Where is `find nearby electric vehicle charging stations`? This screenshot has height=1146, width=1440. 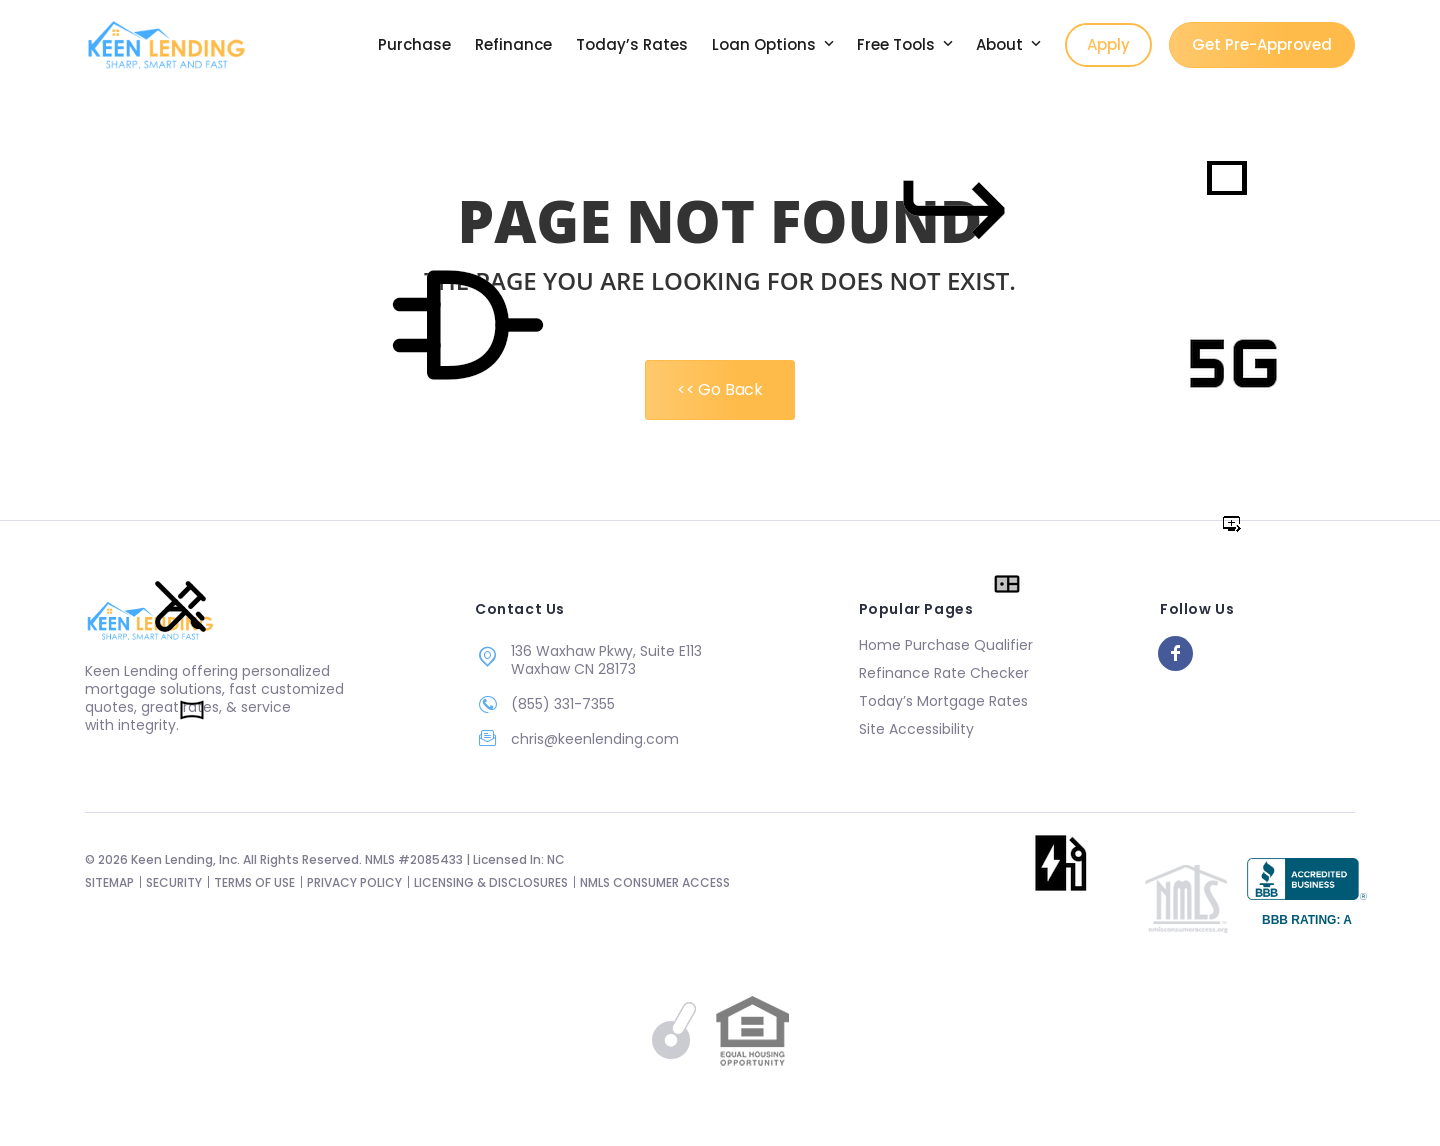 find nearby electric vehicle charging stations is located at coordinates (1060, 863).